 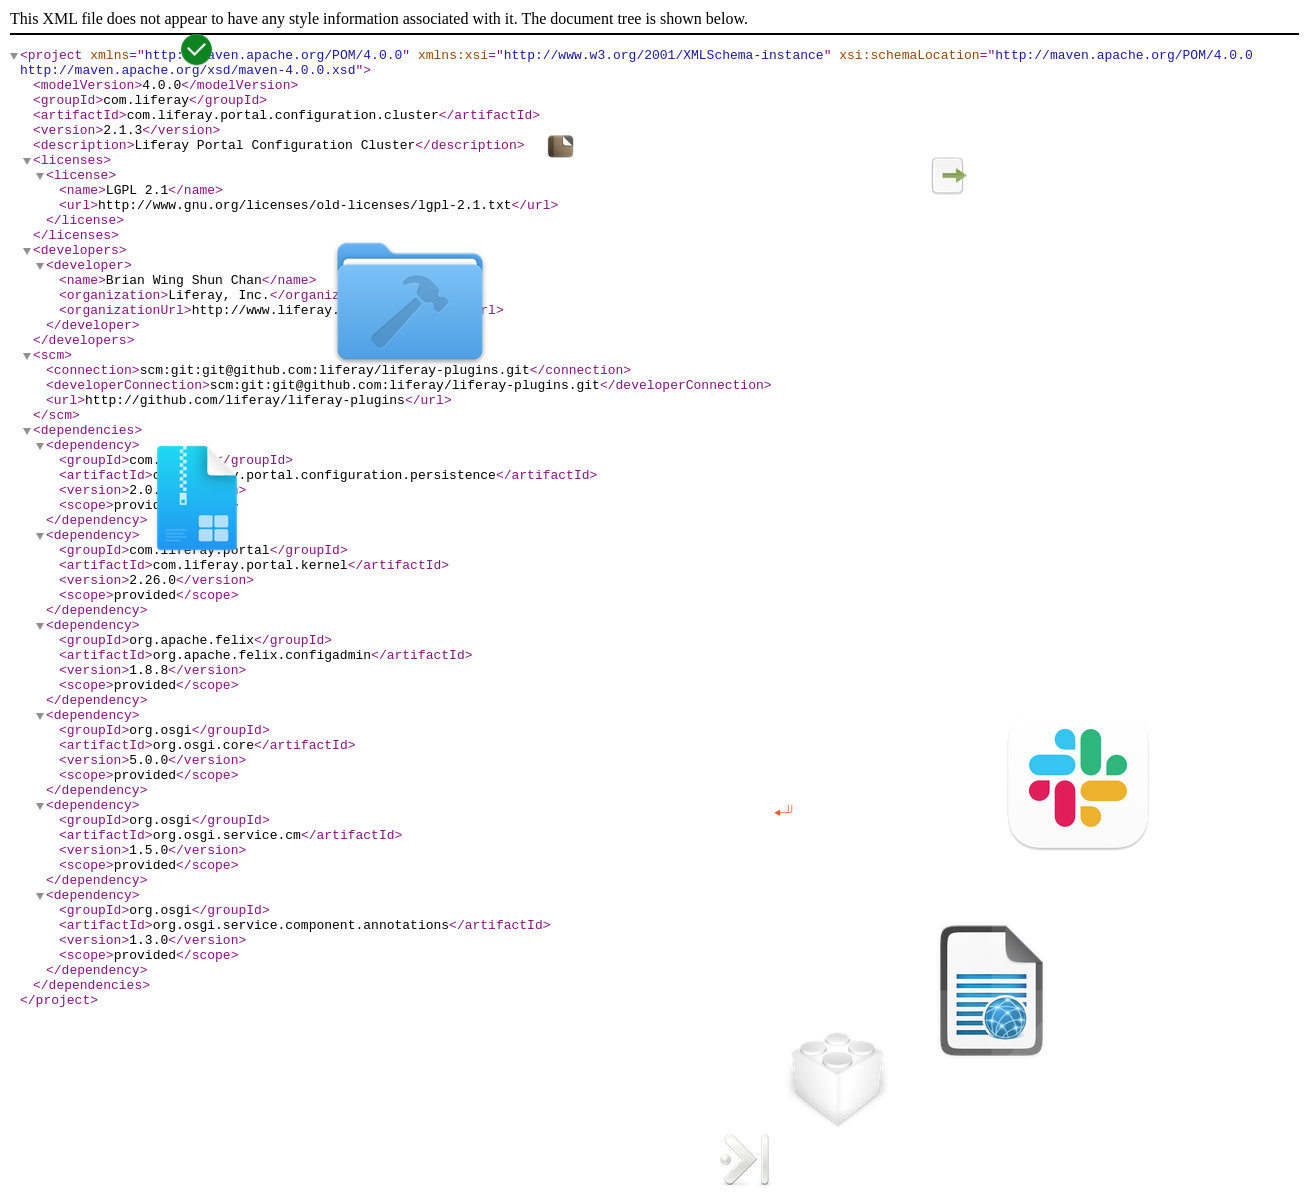 I want to click on change desktop wallpaper settings, so click(x=560, y=145).